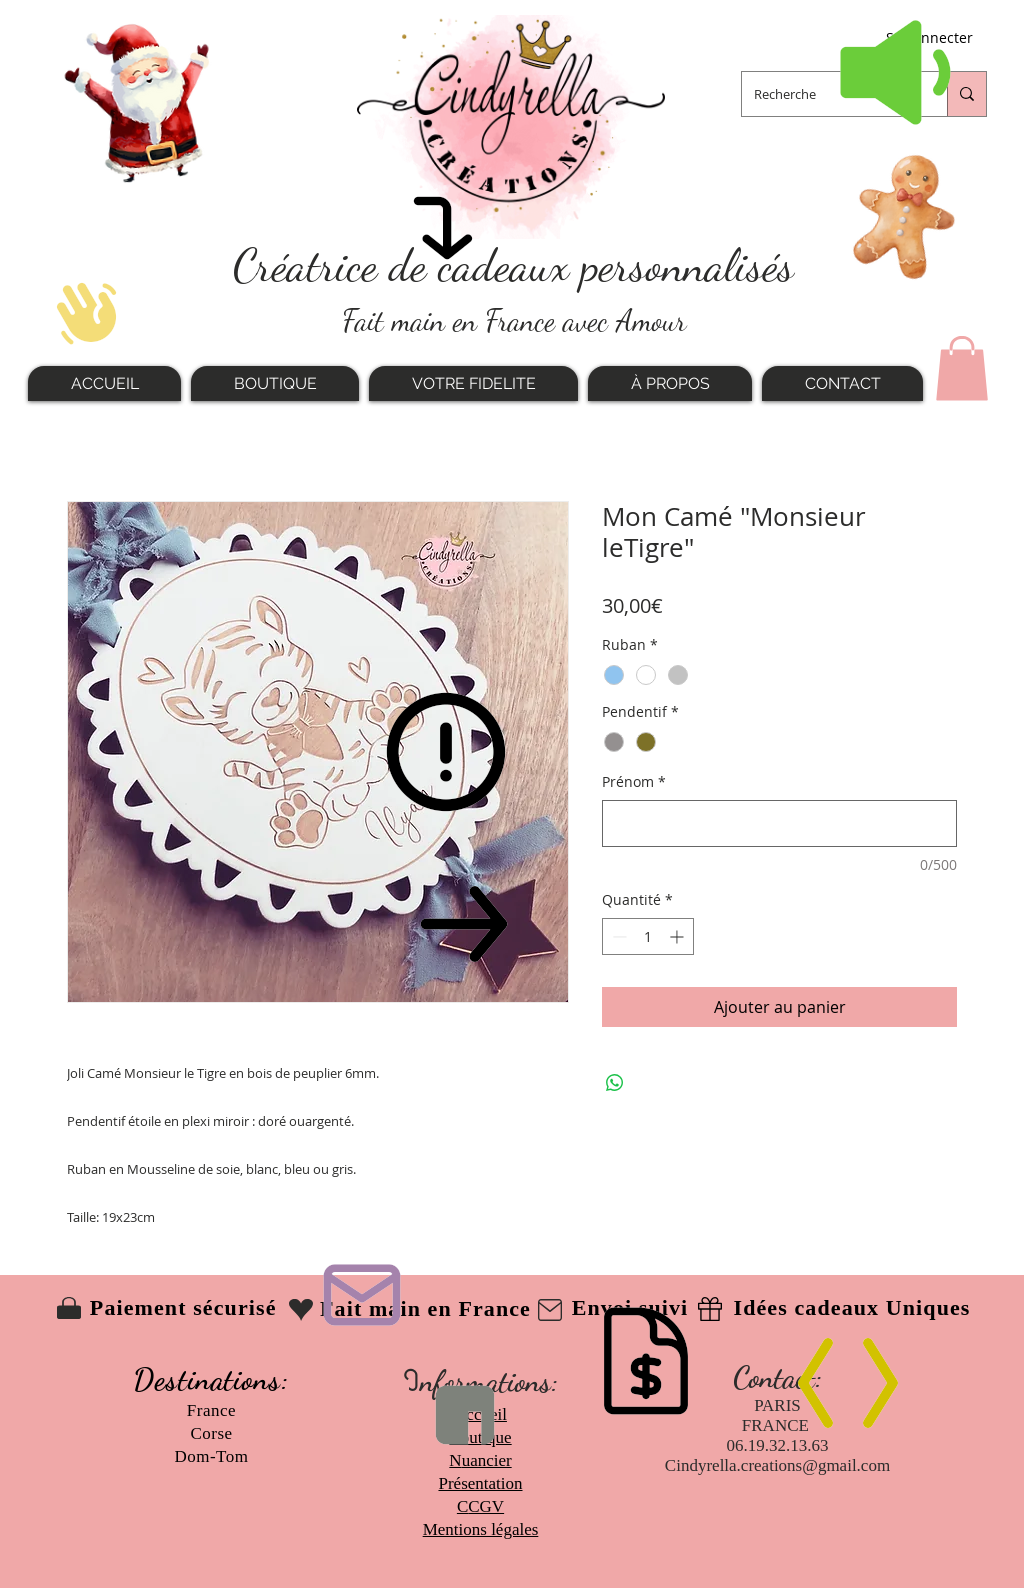 The height and width of the screenshot is (1588, 1024). Describe the element at coordinates (362, 1295) in the screenshot. I see `open your email inbox` at that location.